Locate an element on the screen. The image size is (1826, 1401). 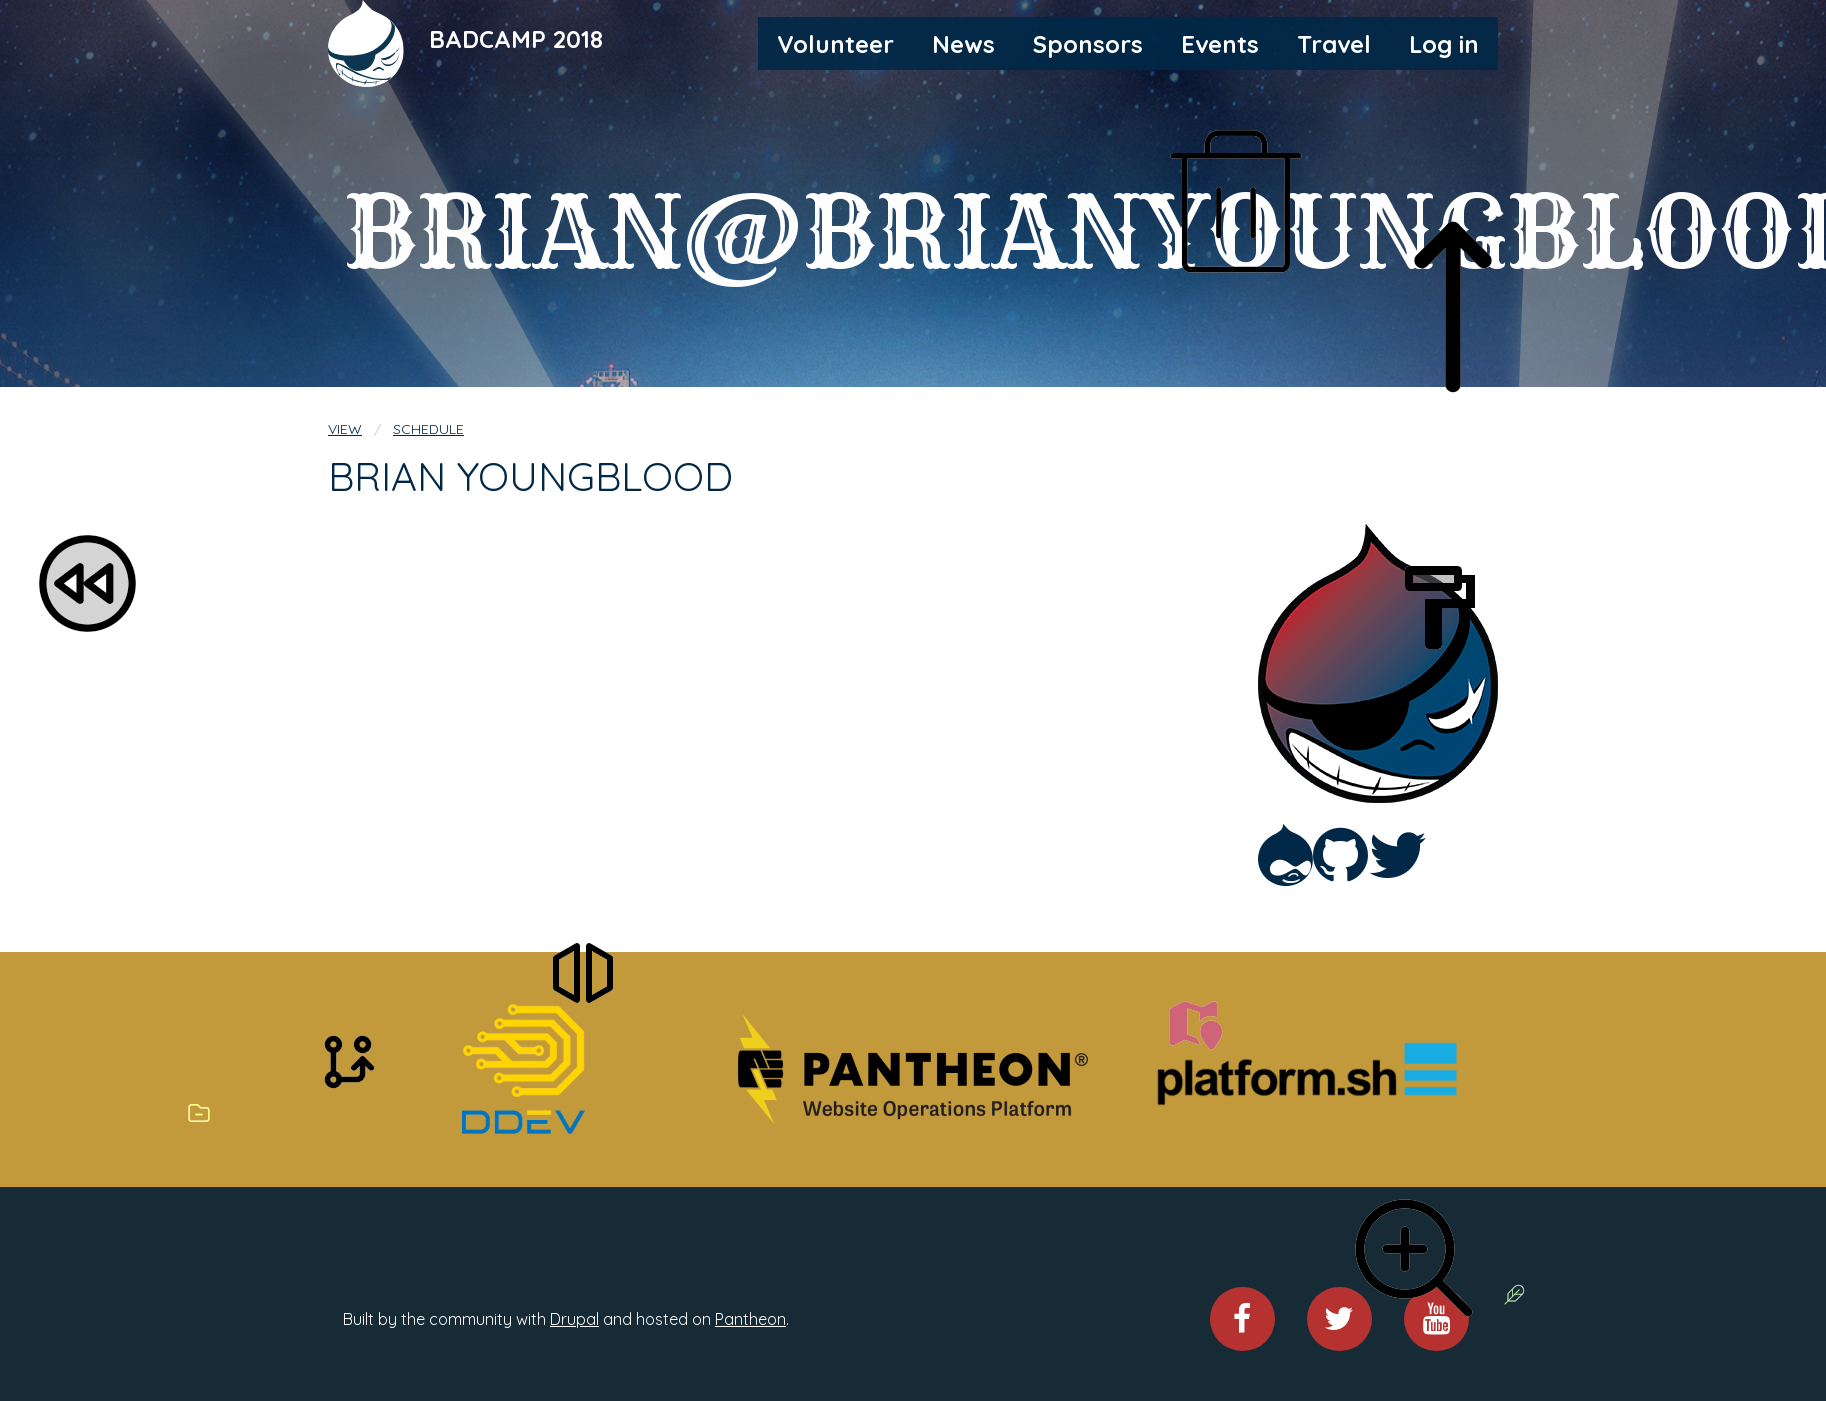
MetaBrainz logo is located at coordinates (583, 973).